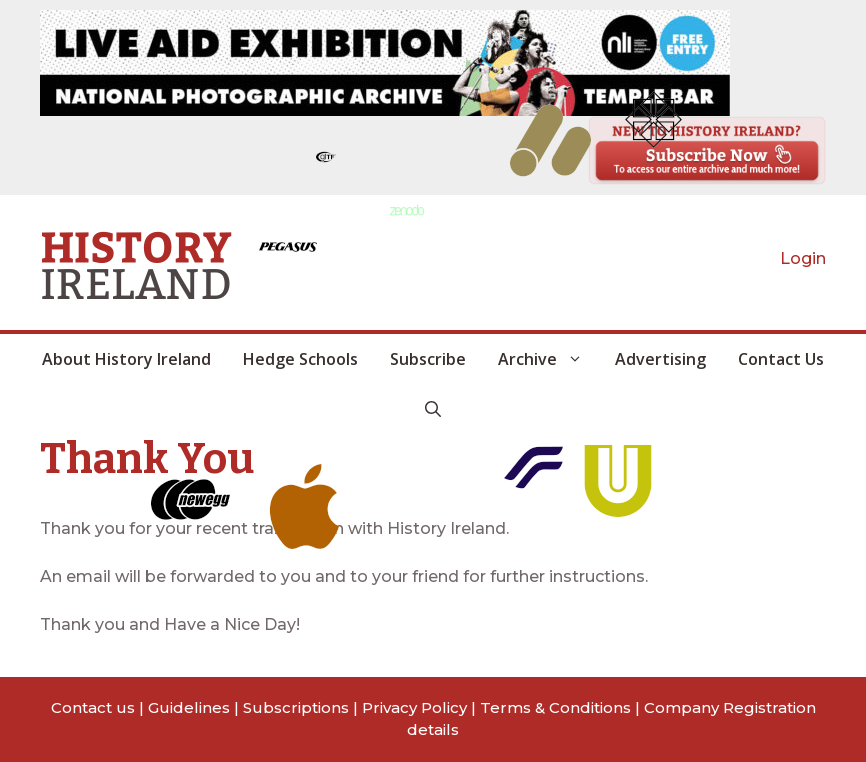  I want to click on vueuse library logo, so click(618, 481).